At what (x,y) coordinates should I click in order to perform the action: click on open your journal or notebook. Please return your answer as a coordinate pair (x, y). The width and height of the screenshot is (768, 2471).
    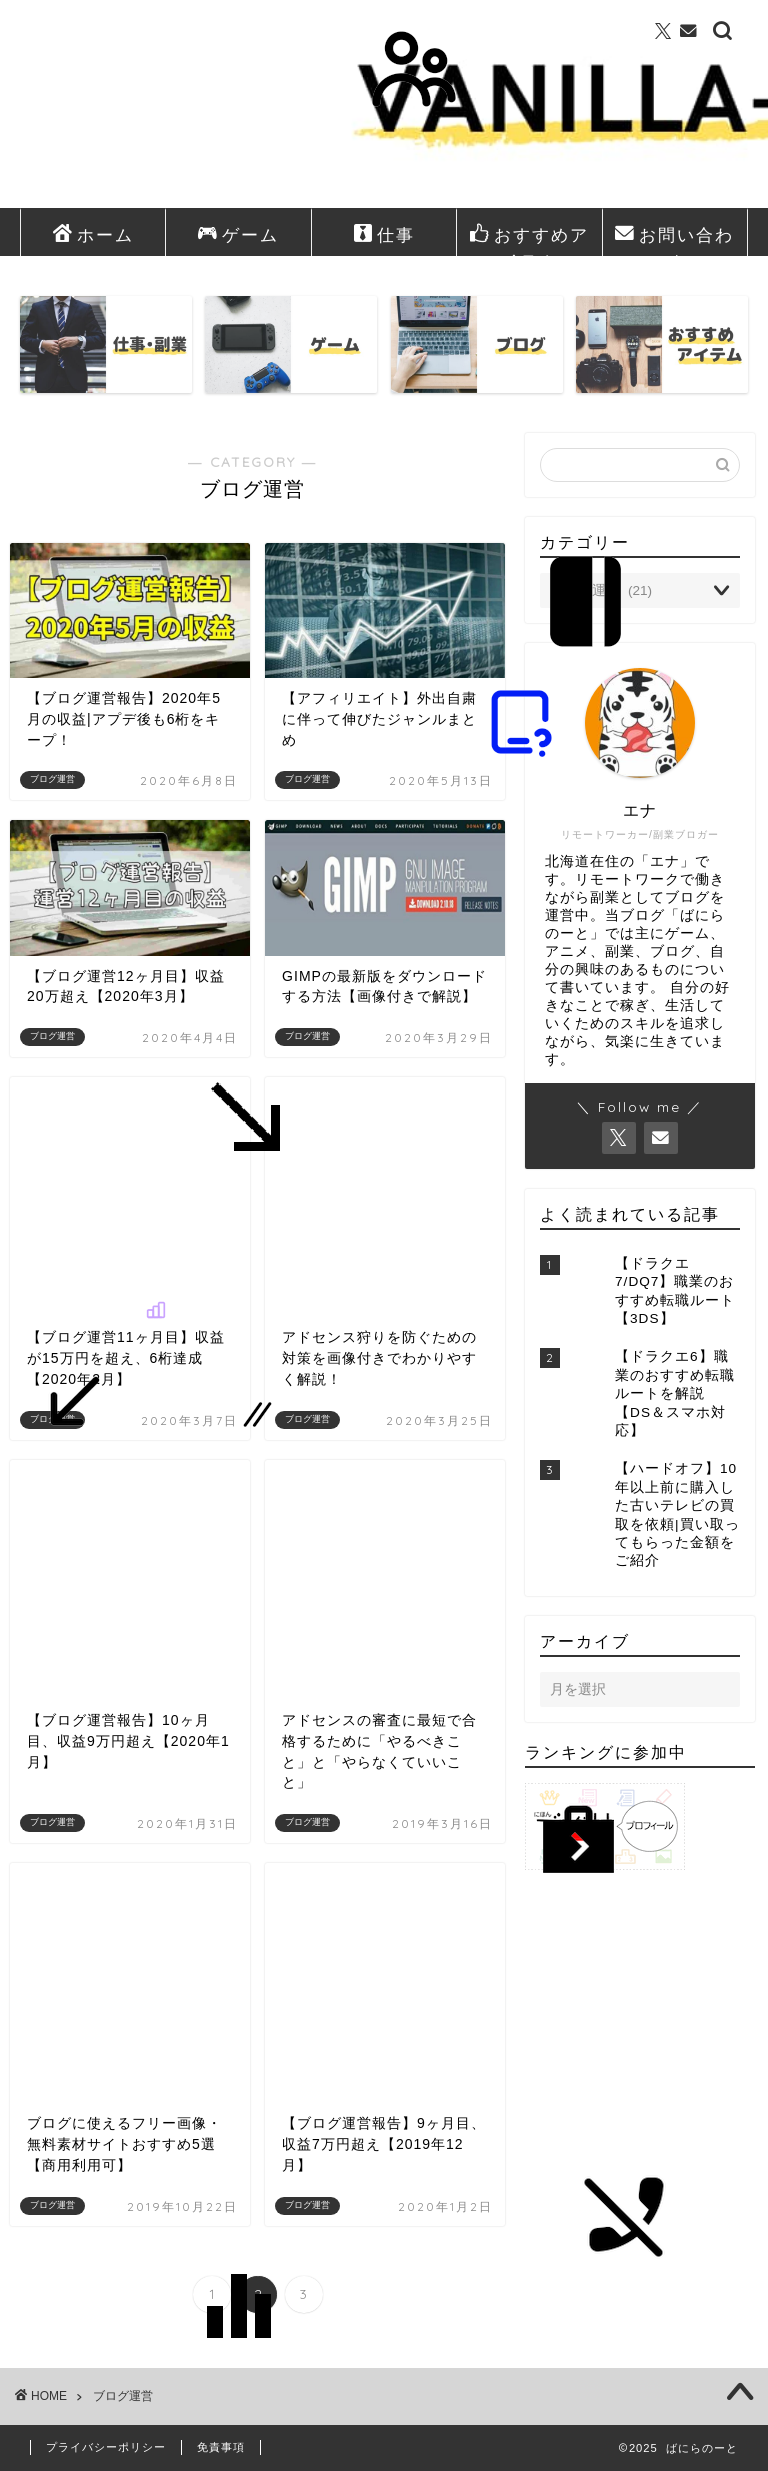
    Looking at the image, I should click on (585, 601).